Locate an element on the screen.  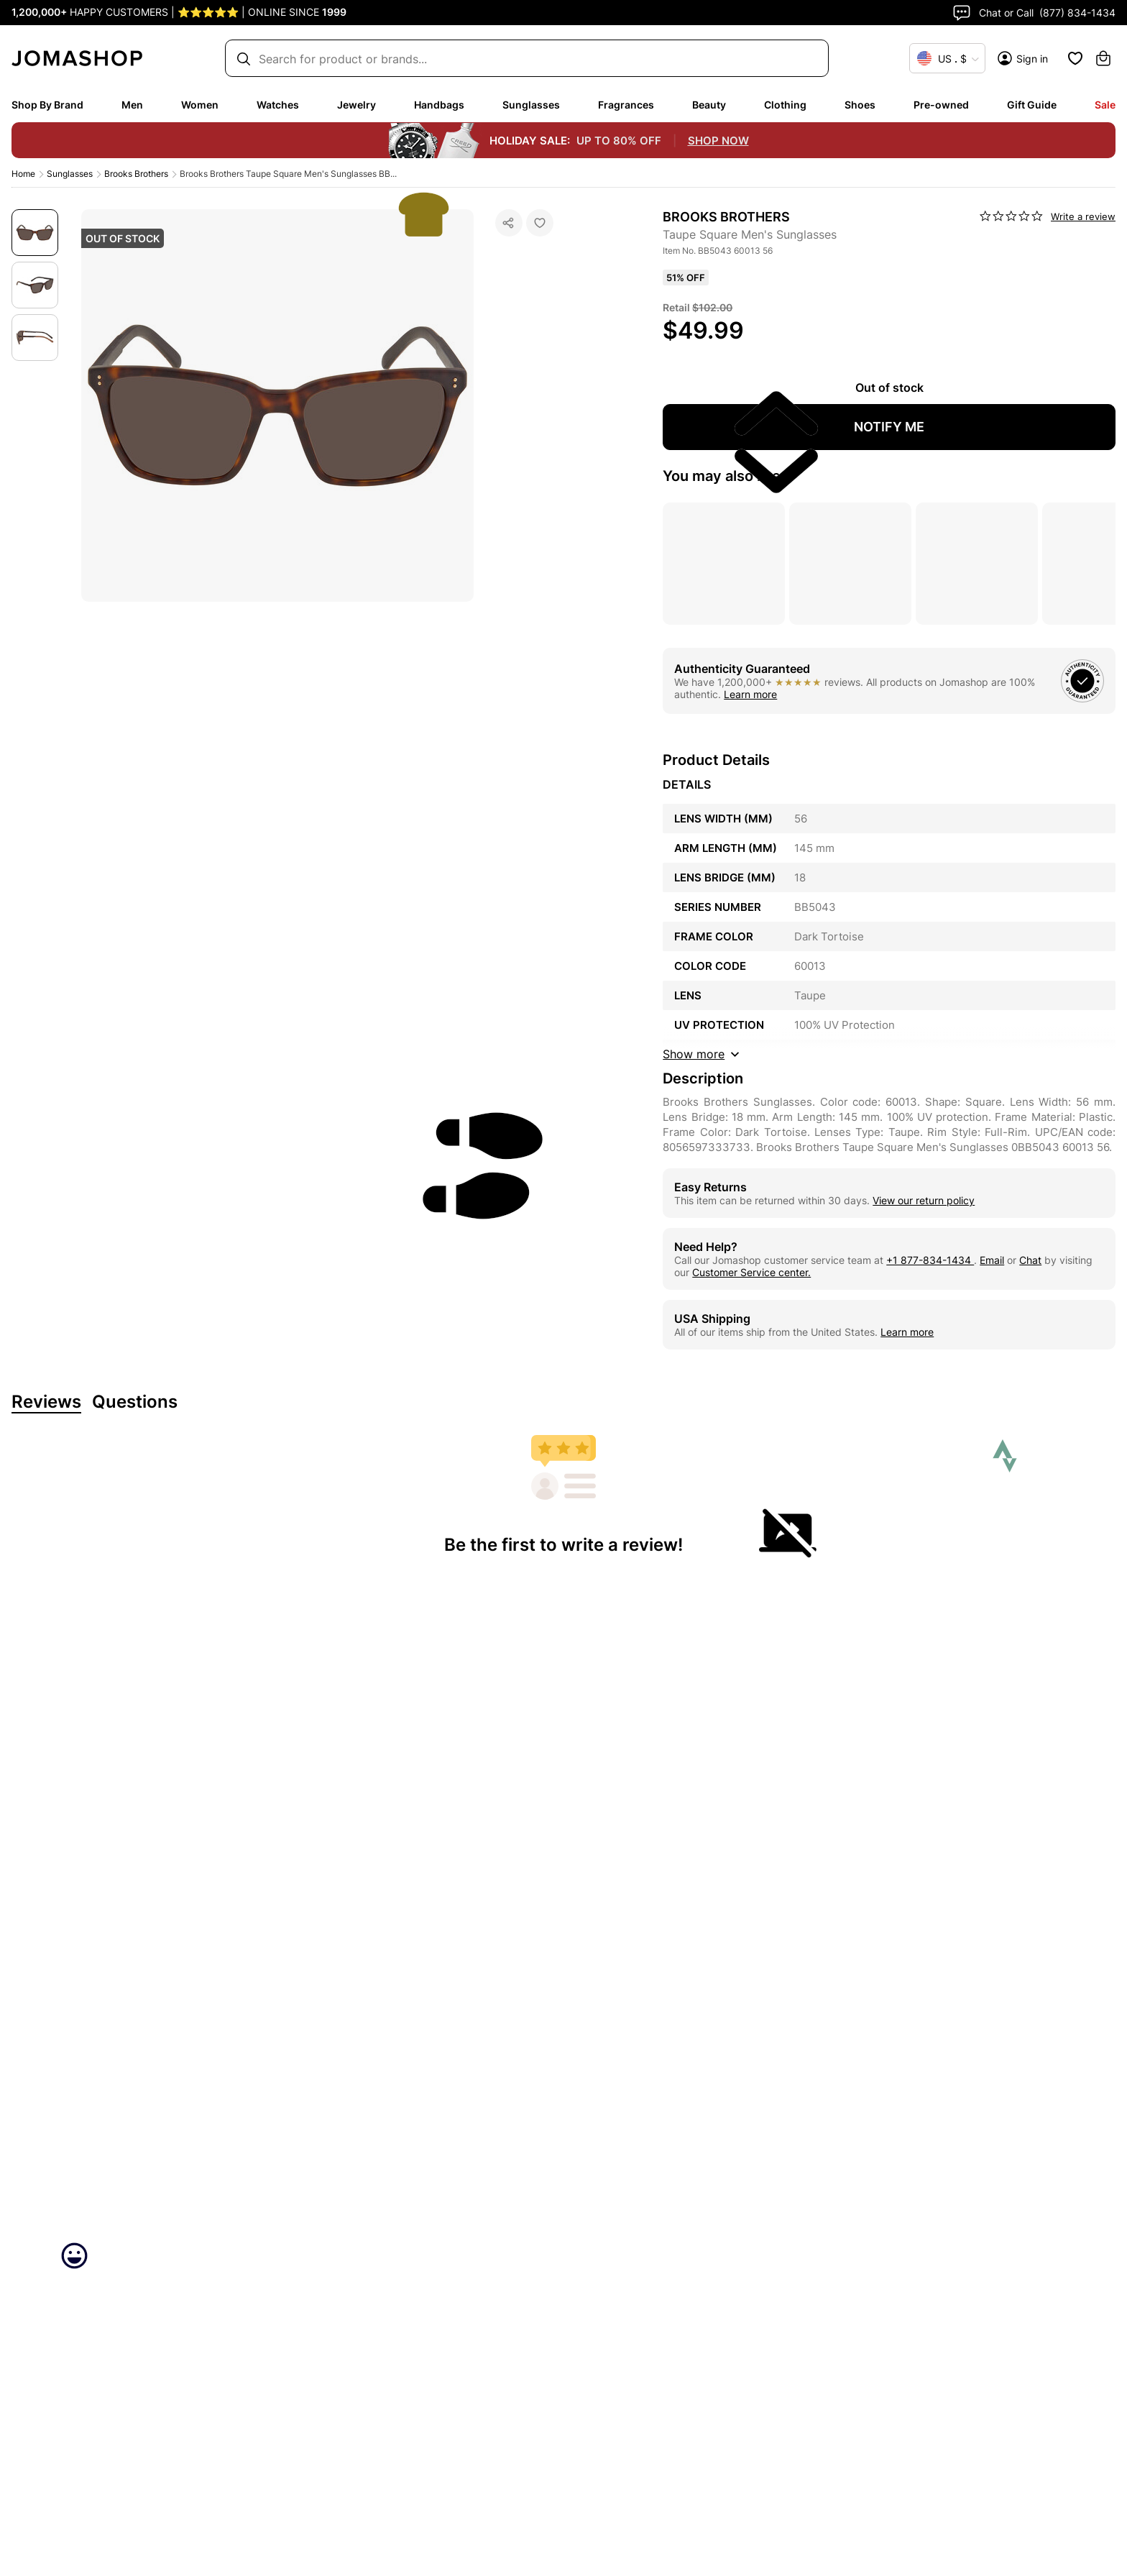
view step count or walking activity is located at coordinates (482, 1165).